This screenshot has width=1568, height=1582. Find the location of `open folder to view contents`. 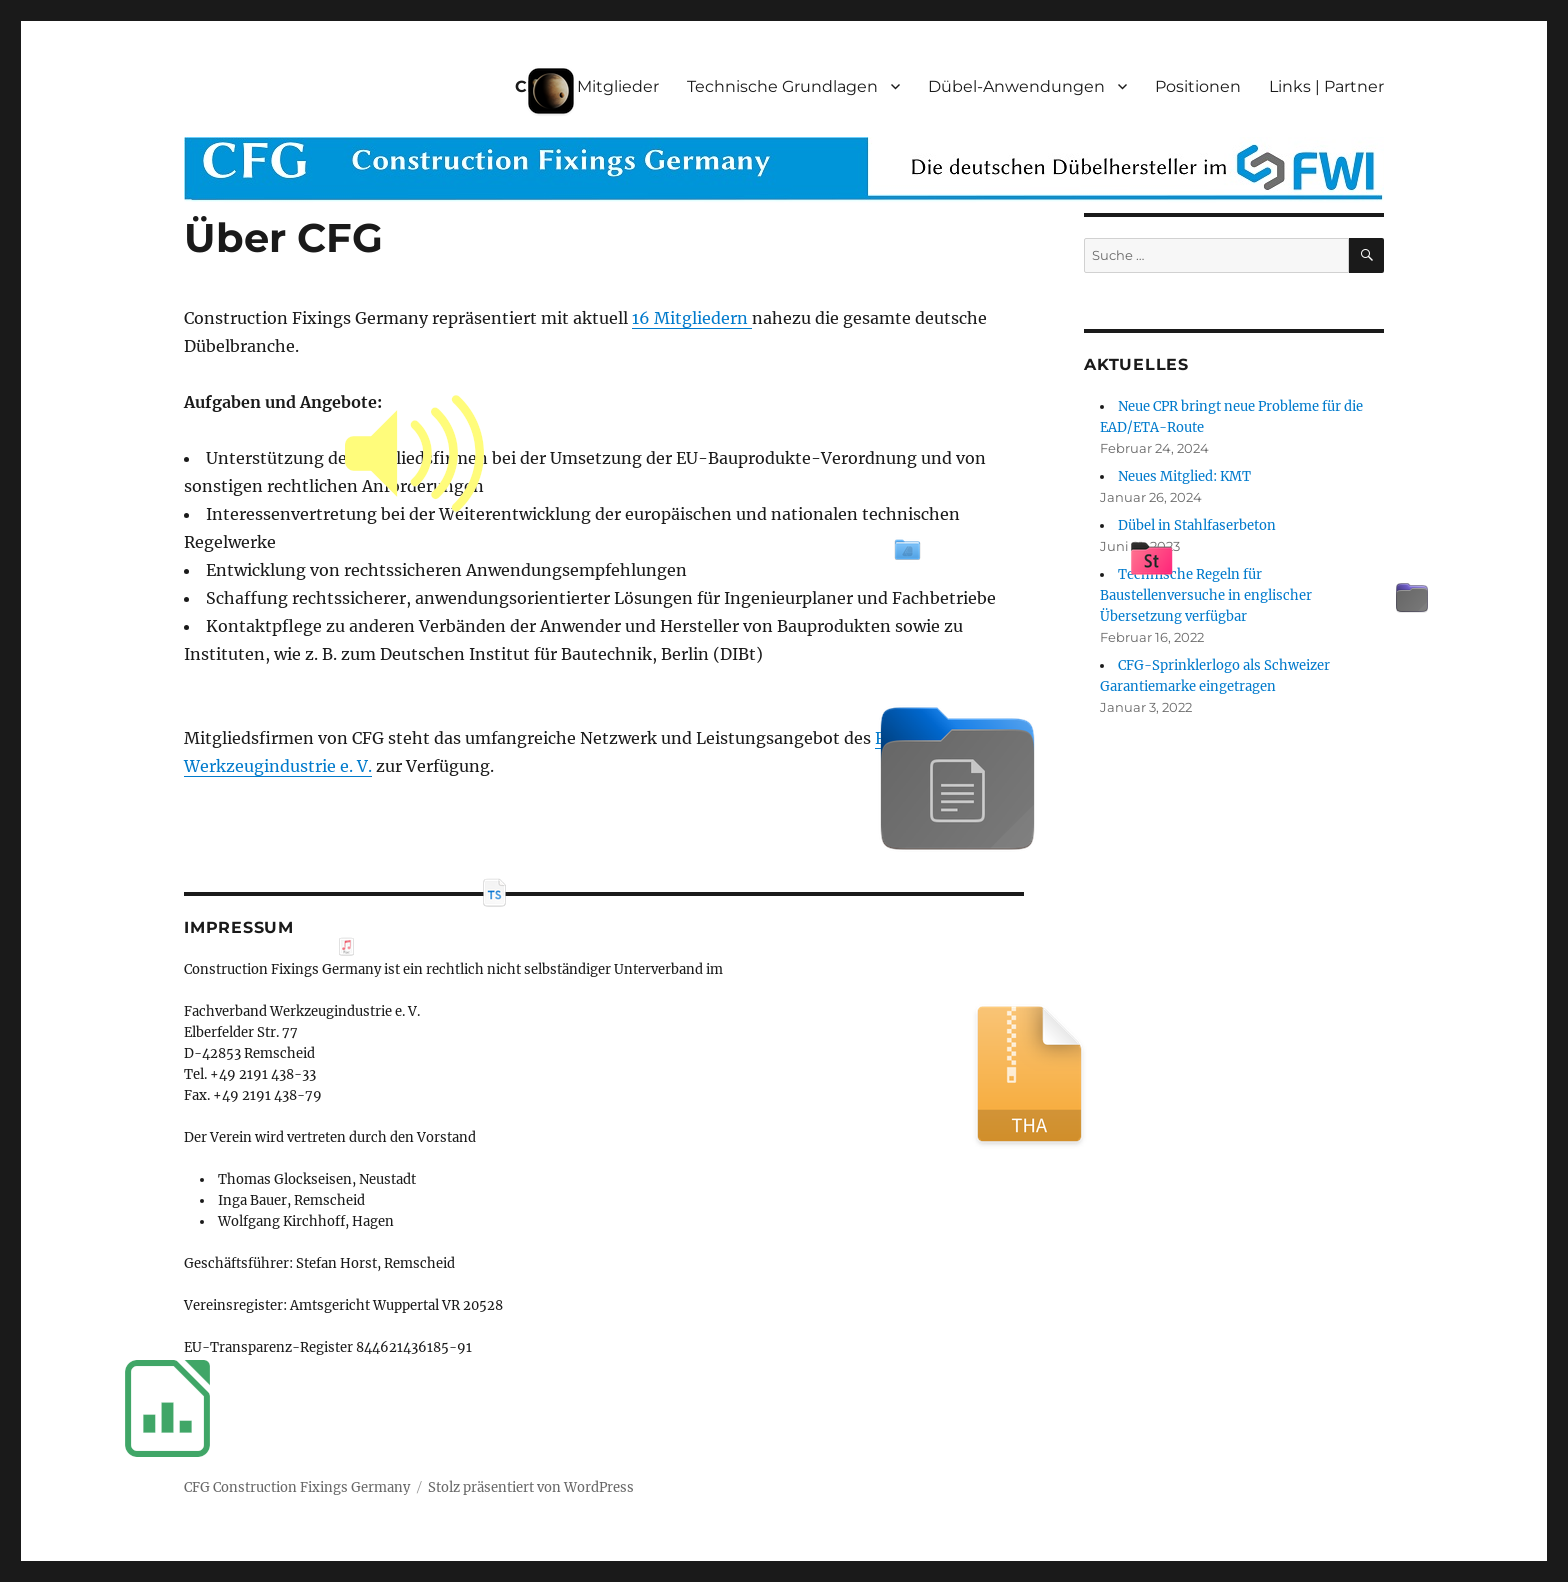

open folder to view contents is located at coordinates (1412, 597).